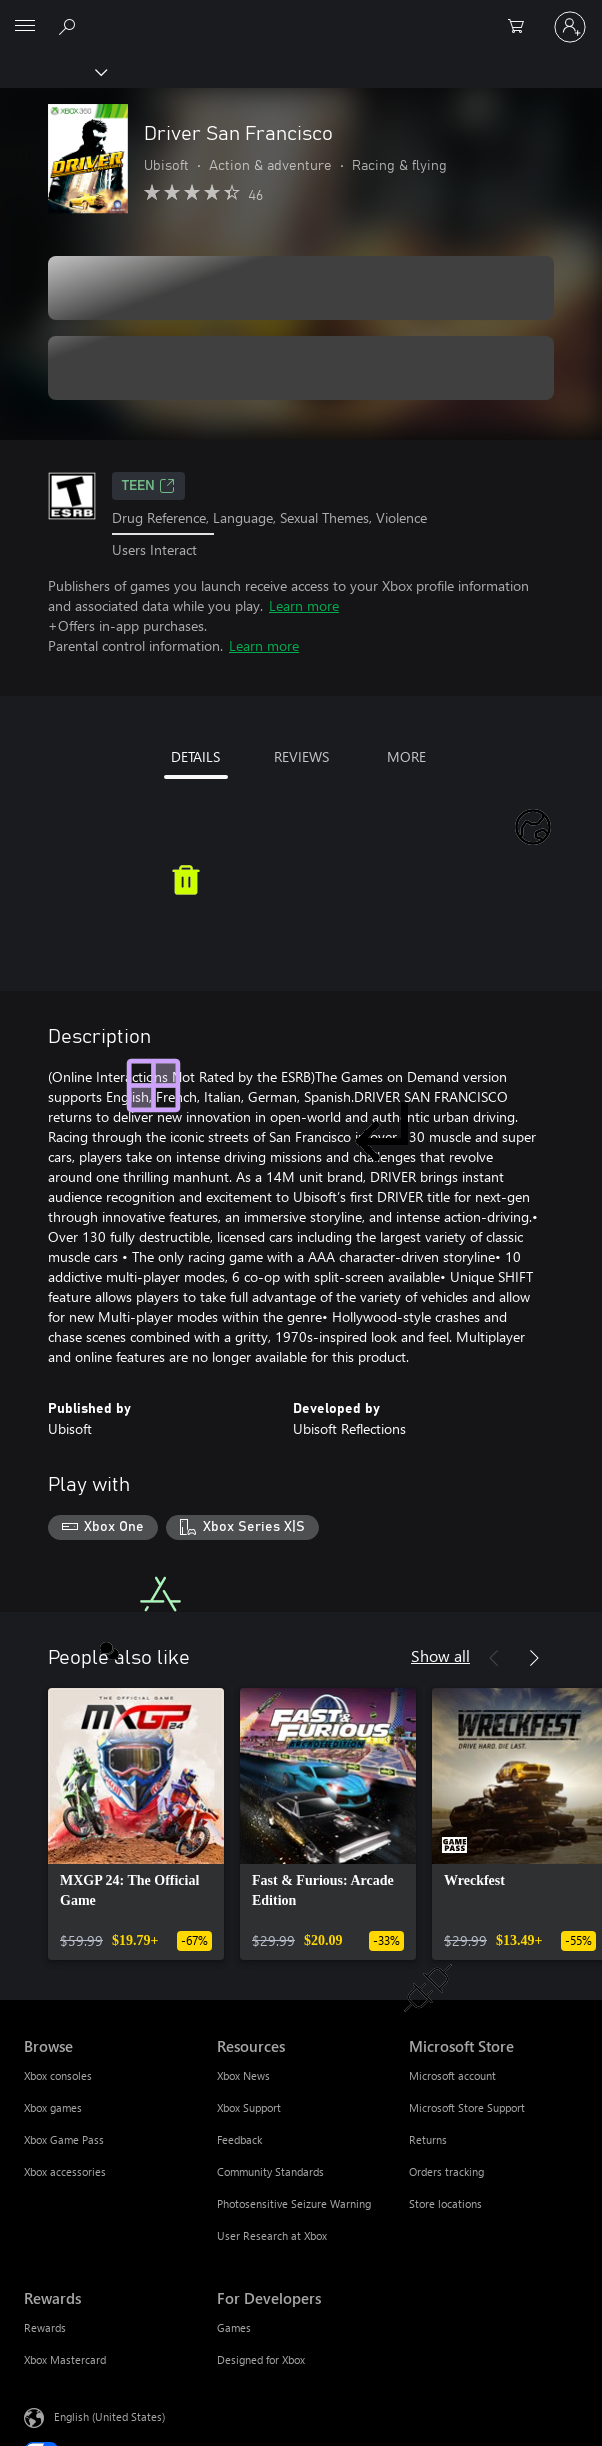 The height and width of the screenshot is (2446, 602). What do you see at coordinates (153, 1085) in the screenshot?
I see `indicates transparency in image editing` at bounding box center [153, 1085].